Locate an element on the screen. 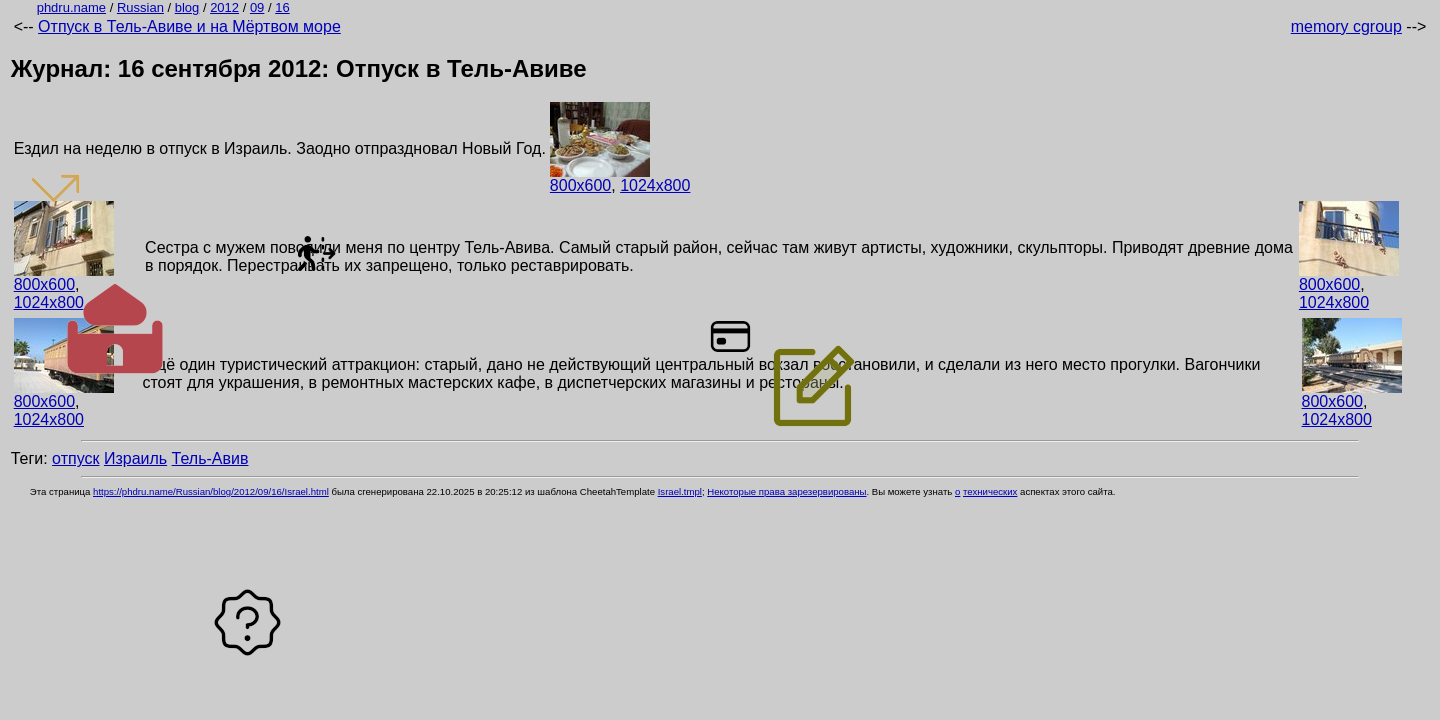 This screenshot has height=720, width=1440. exit or leave current area is located at coordinates (317, 253).